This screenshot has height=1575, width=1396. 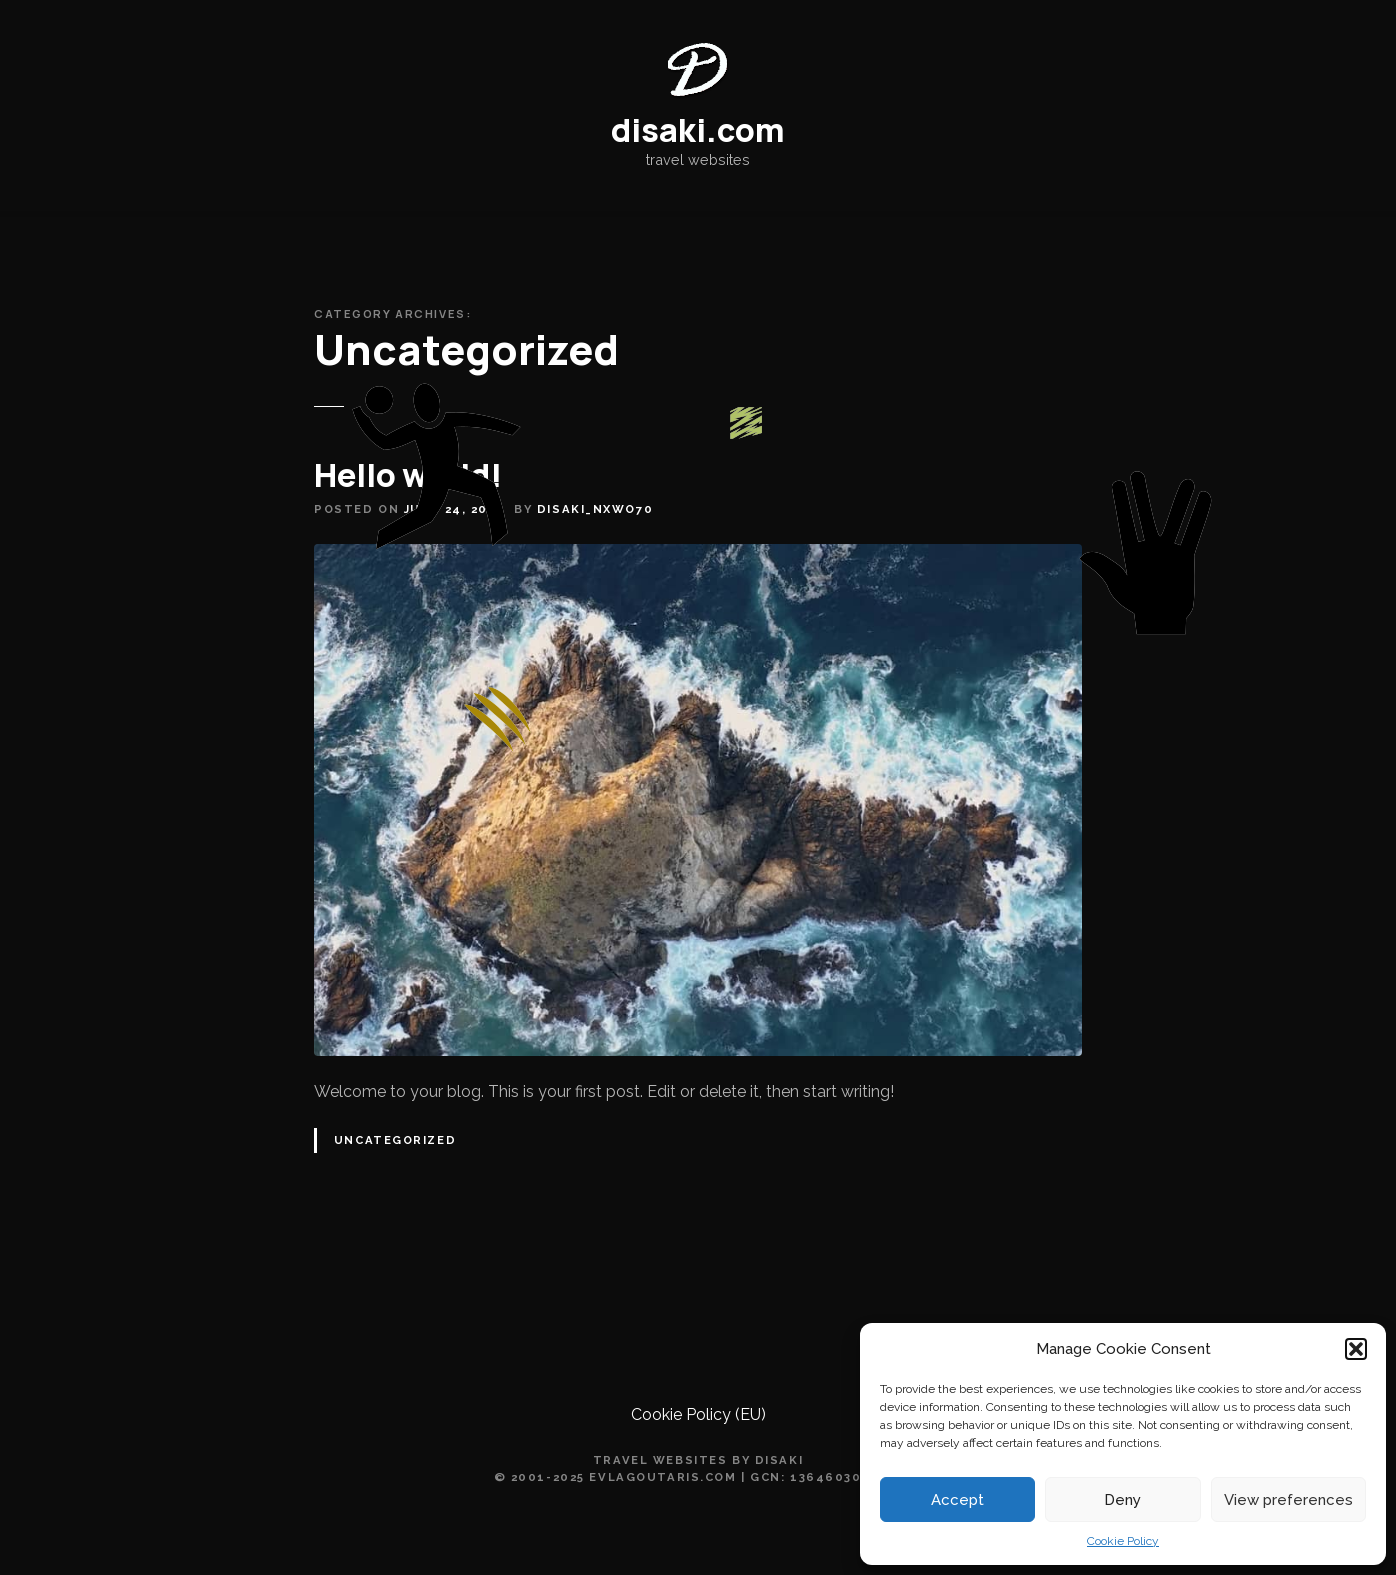 What do you see at coordinates (436, 466) in the screenshot?
I see `access ball throwing or toss-related games` at bounding box center [436, 466].